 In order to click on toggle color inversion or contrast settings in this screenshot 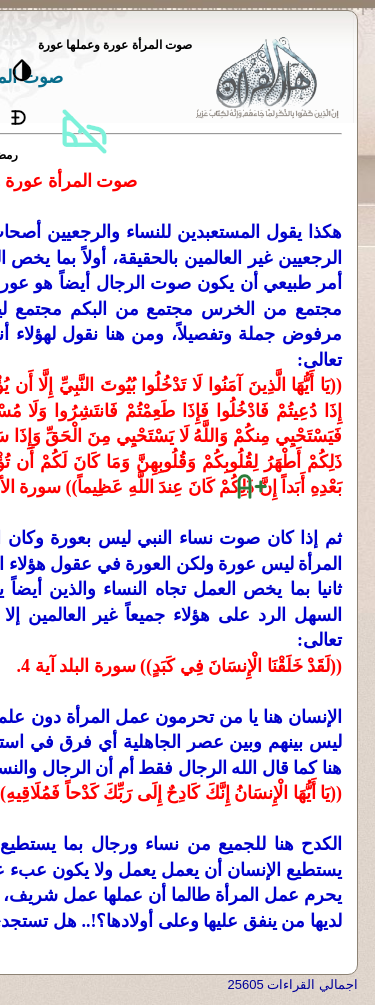, I will do `click(22, 70)`.